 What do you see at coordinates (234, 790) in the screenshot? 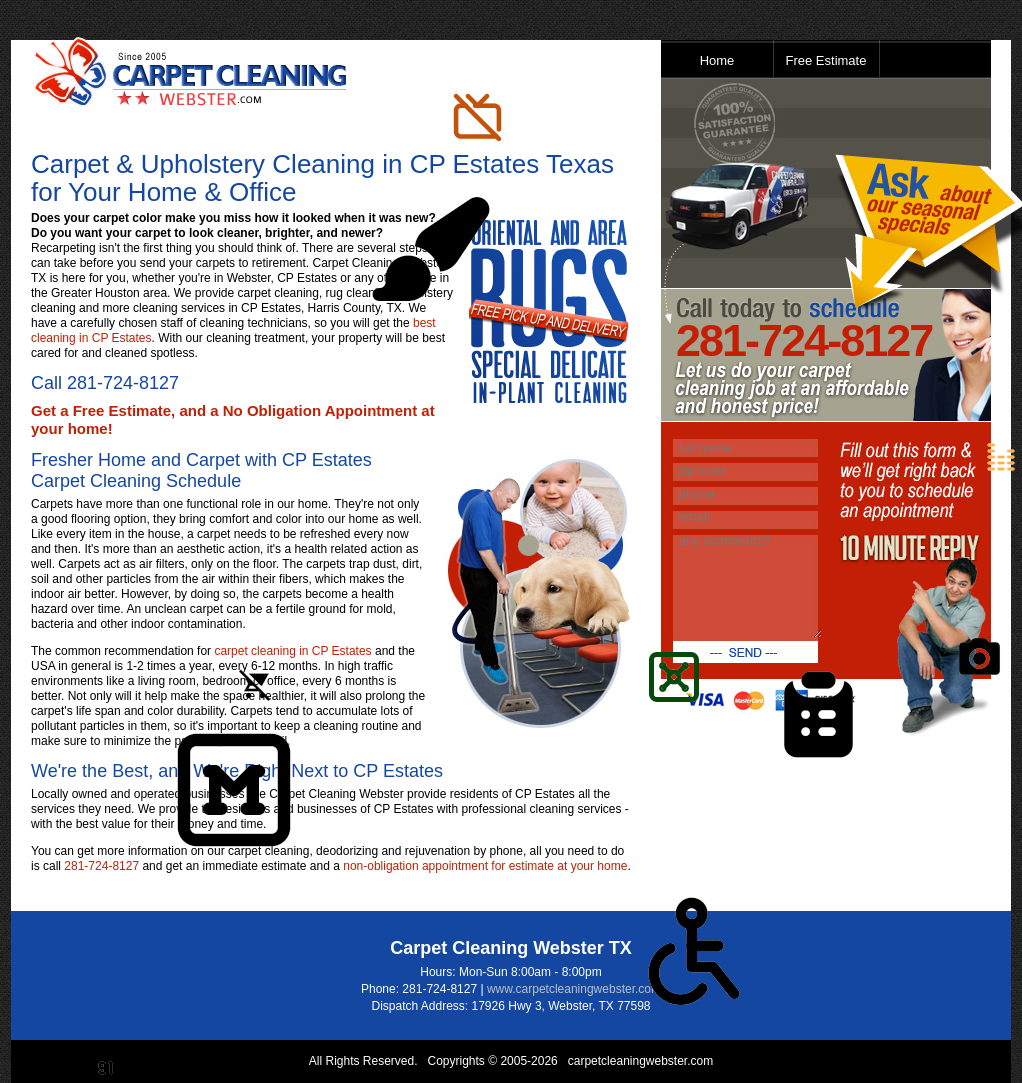
I see `open Medium app` at bounding box center [234, 790].